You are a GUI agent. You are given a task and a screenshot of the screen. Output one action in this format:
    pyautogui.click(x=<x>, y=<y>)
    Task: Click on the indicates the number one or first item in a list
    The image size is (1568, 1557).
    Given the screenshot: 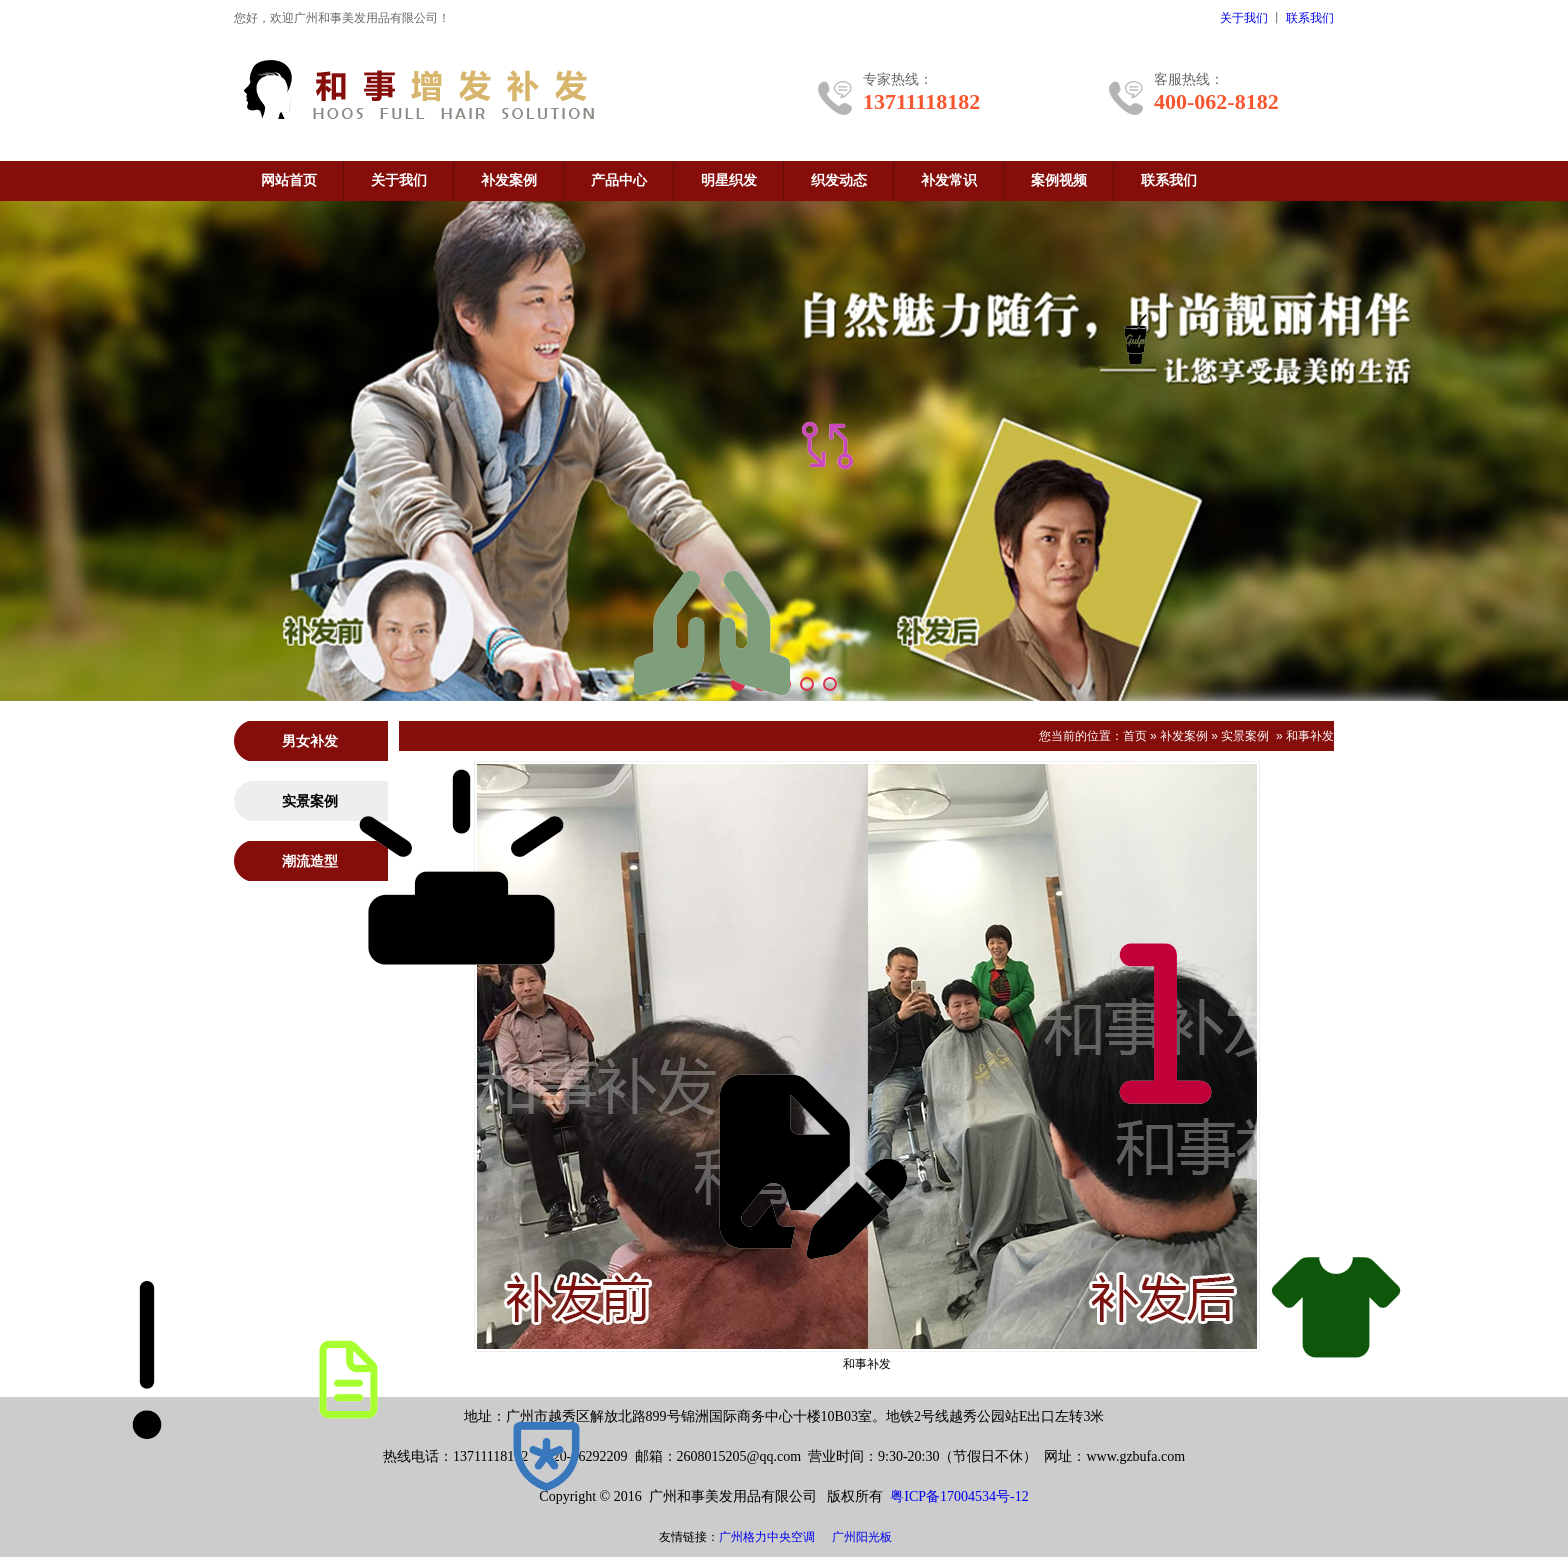 What is the action you would take?
    pyautogui.click(x=1165, y=1023)
    